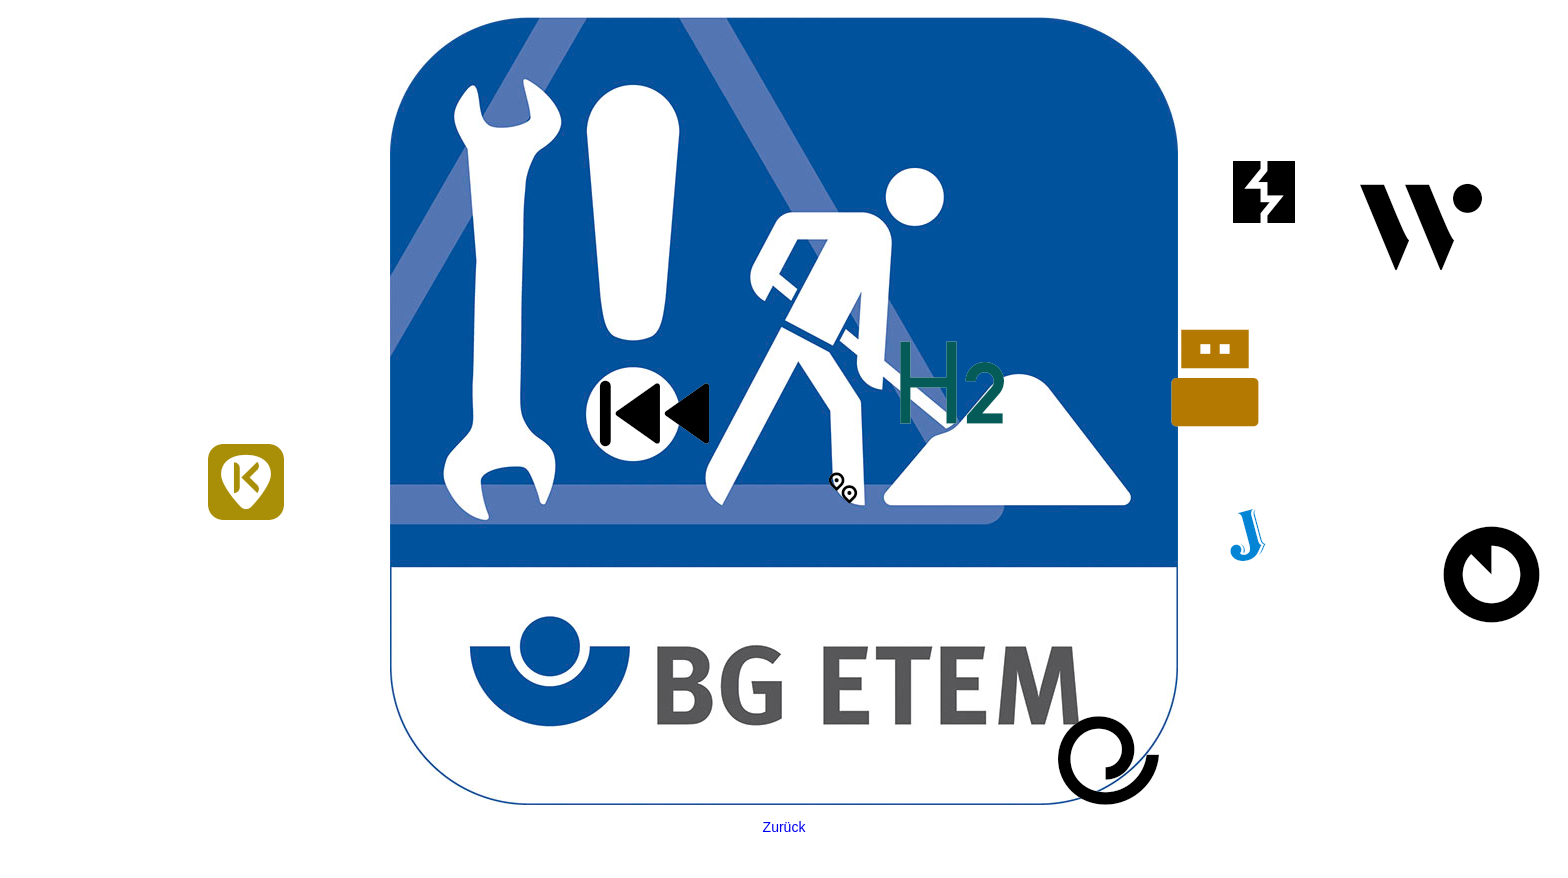 The width and height of the screenshot is (1568, 878). I want to click on open the klook travel booking app, so click(246, 482).